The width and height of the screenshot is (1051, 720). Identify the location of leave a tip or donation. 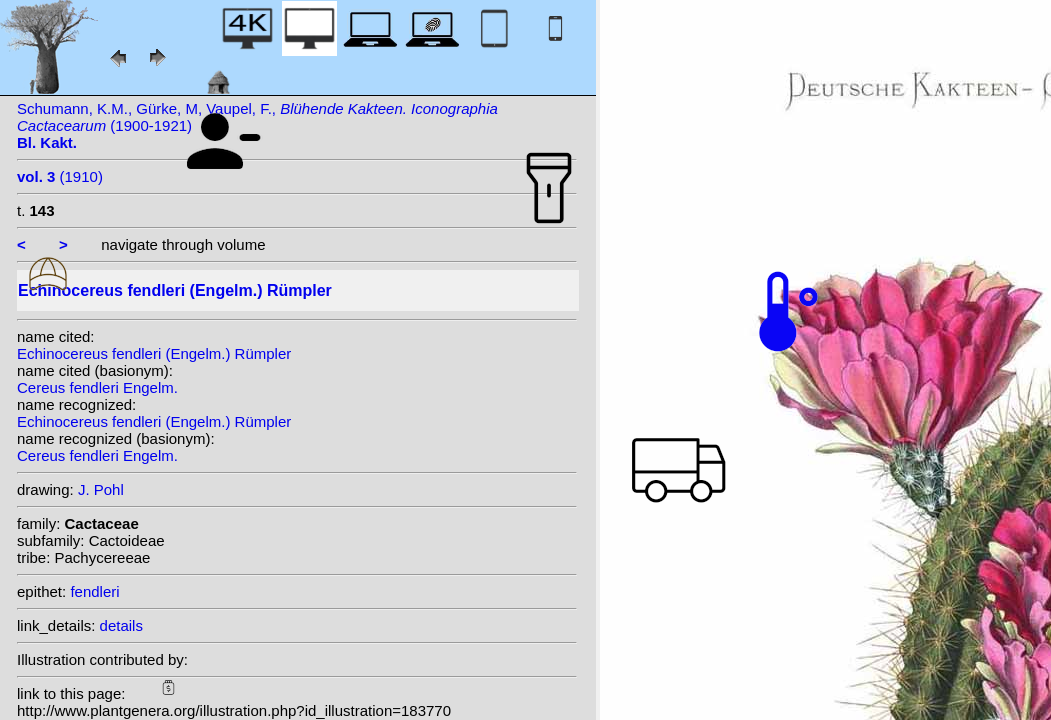
(168, 687).